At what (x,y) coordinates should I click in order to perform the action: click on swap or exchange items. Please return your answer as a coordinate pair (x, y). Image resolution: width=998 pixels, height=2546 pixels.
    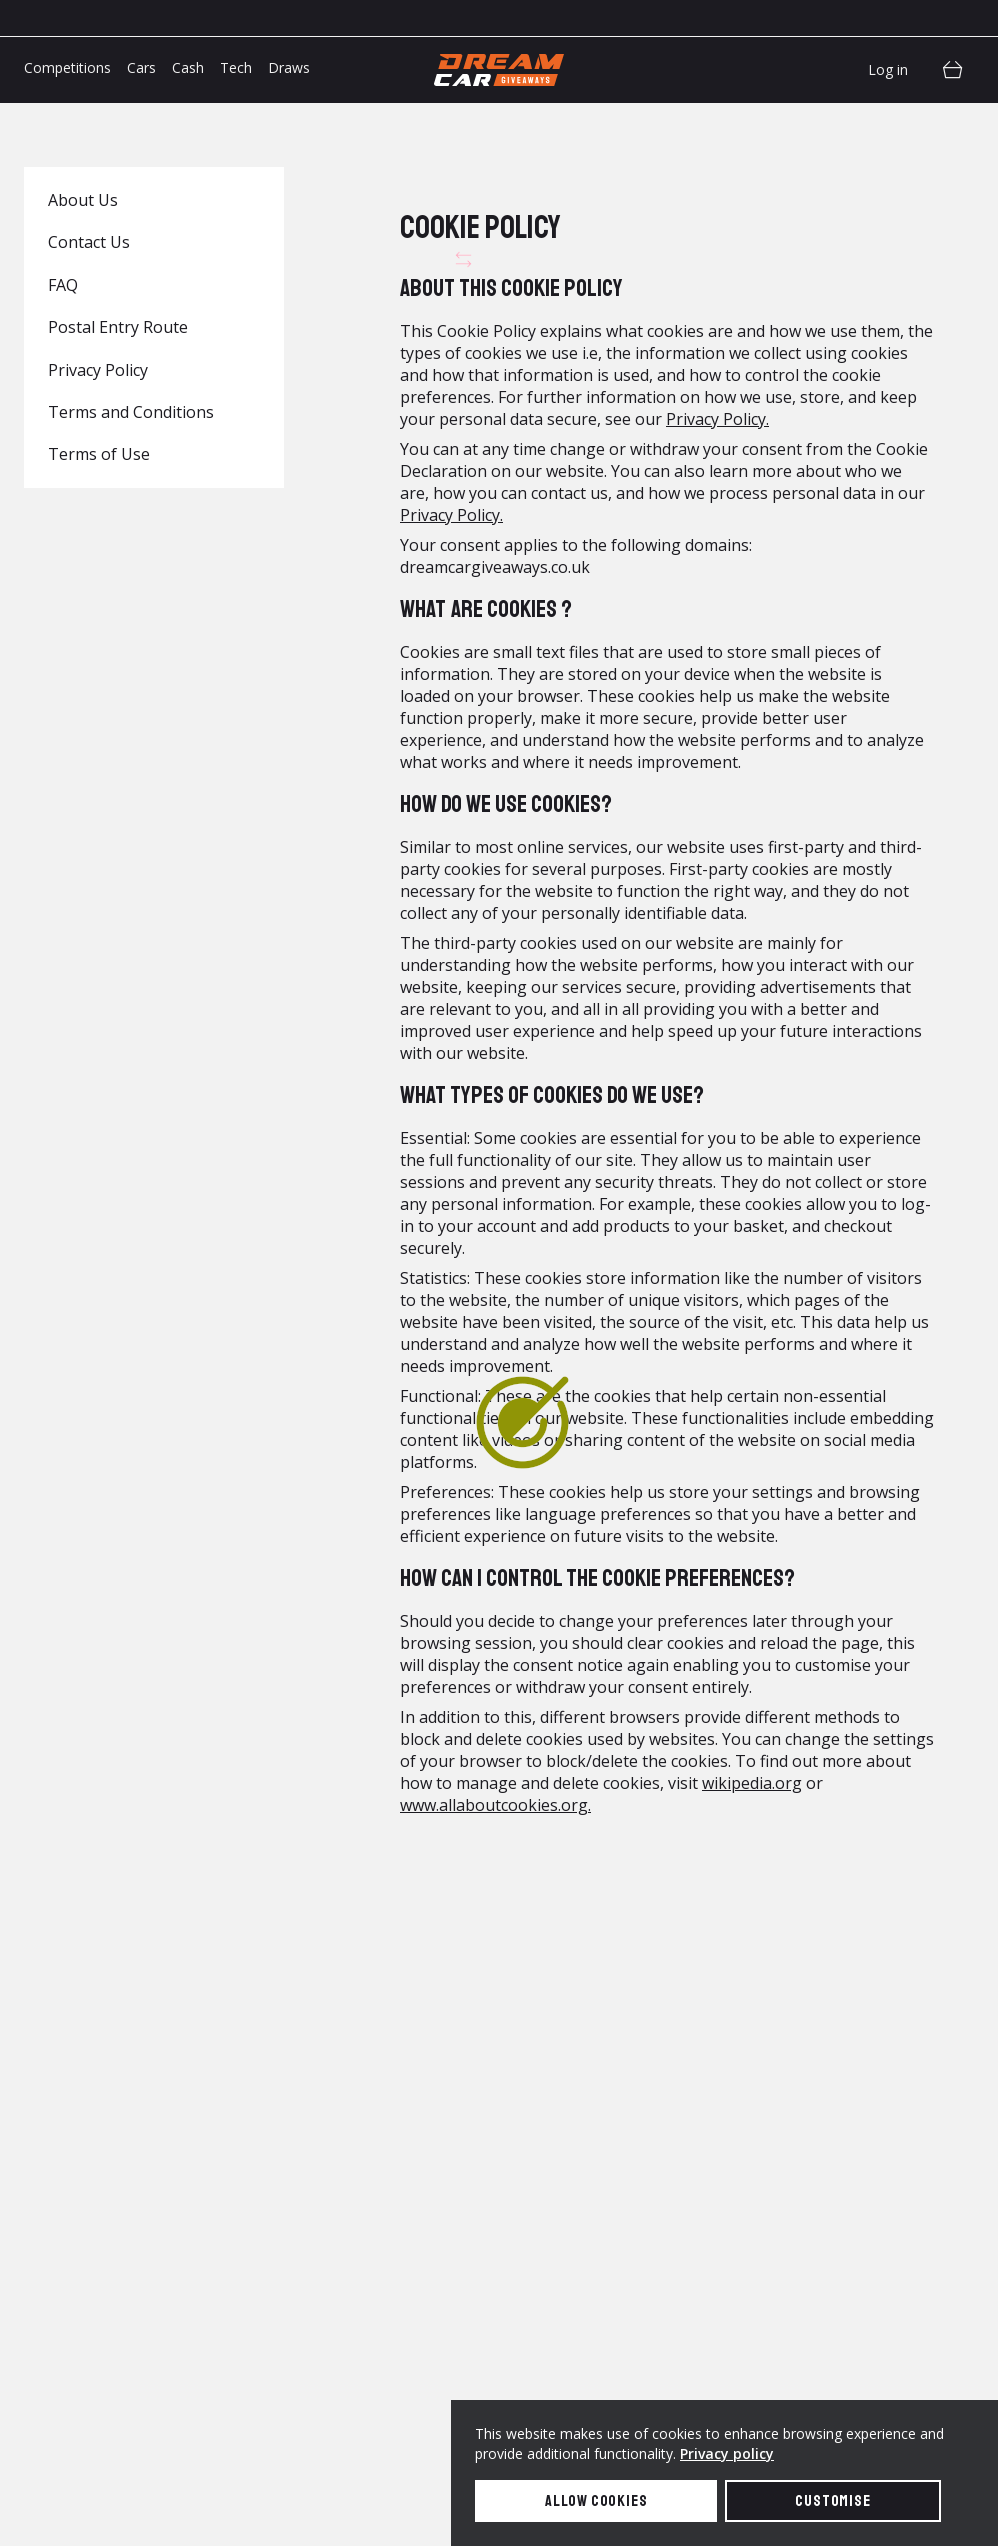
    Looking at the image, I should click on (463, 259).